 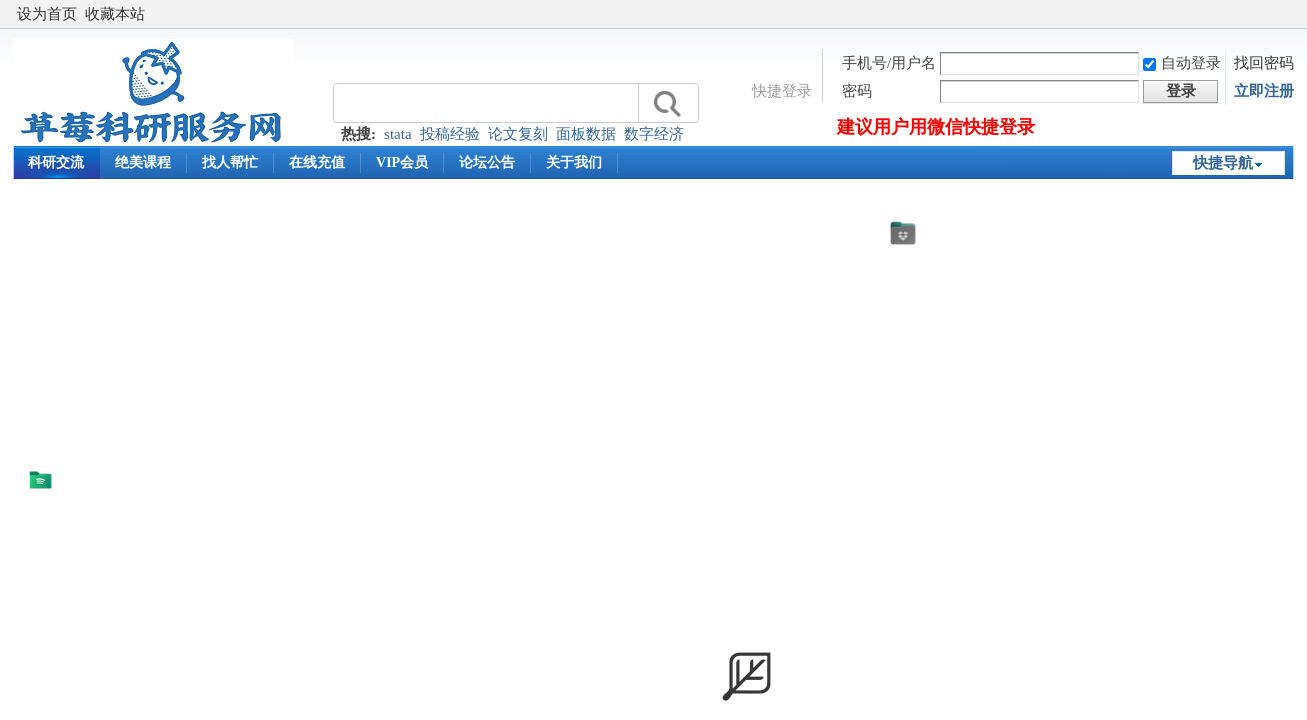 I want to click on open folder containing Spotify downloads, so click(x=40, y=480).